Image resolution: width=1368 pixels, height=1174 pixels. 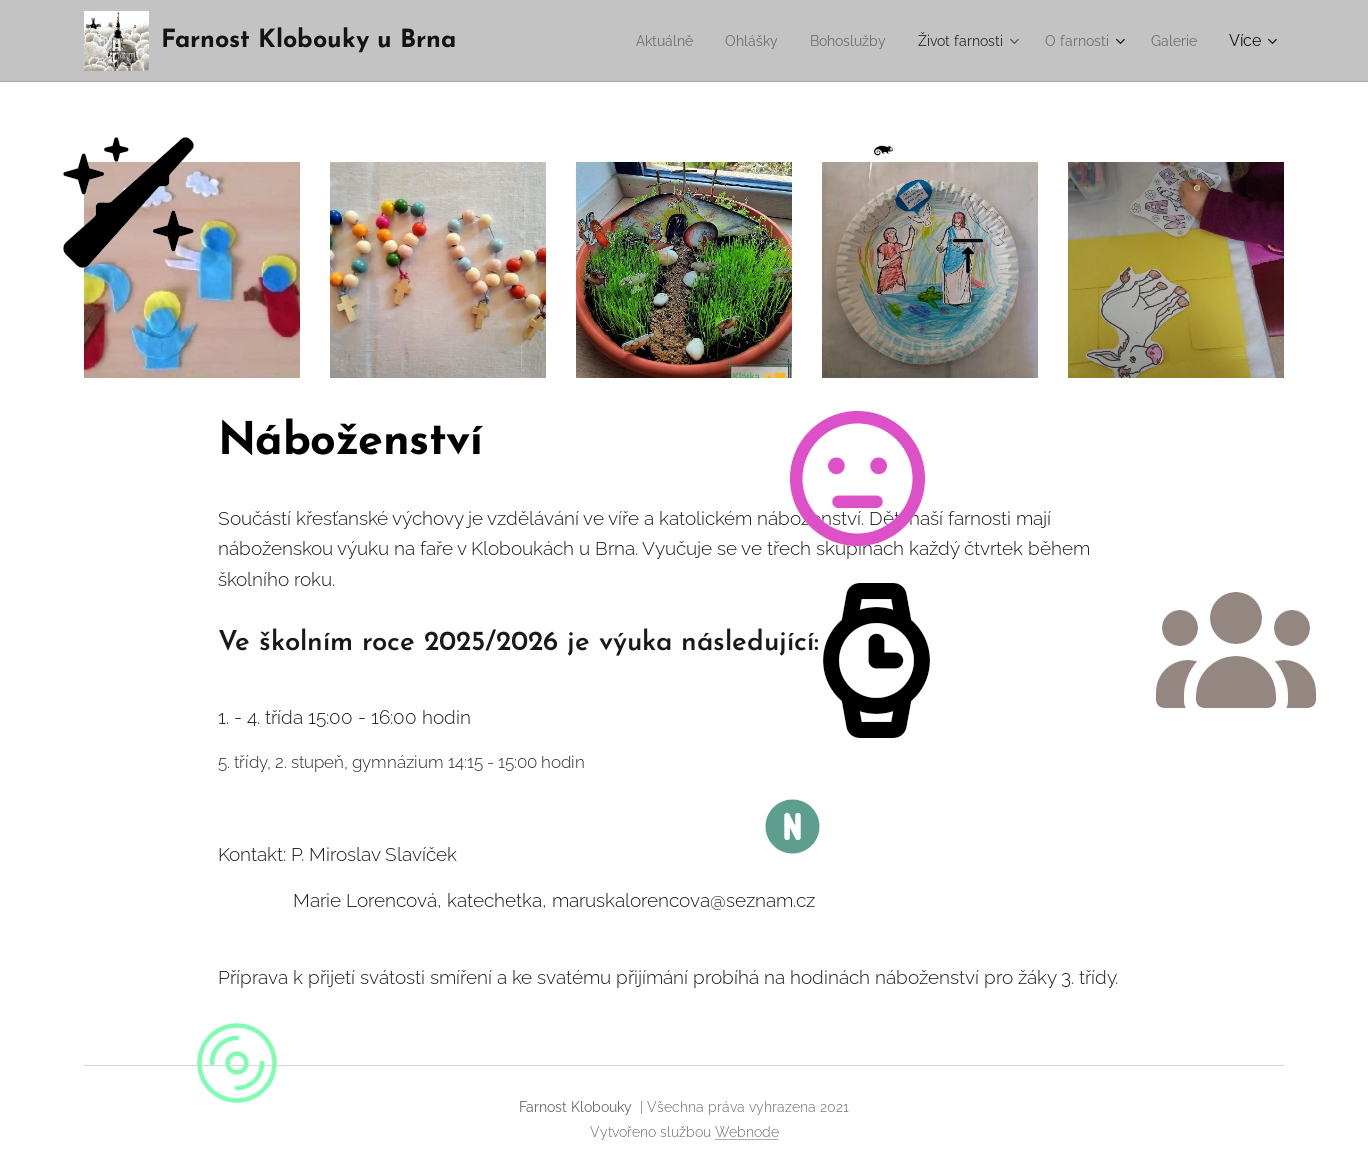 I want to click on apply magic or automatic enhancements, so click(x=128, y=202).